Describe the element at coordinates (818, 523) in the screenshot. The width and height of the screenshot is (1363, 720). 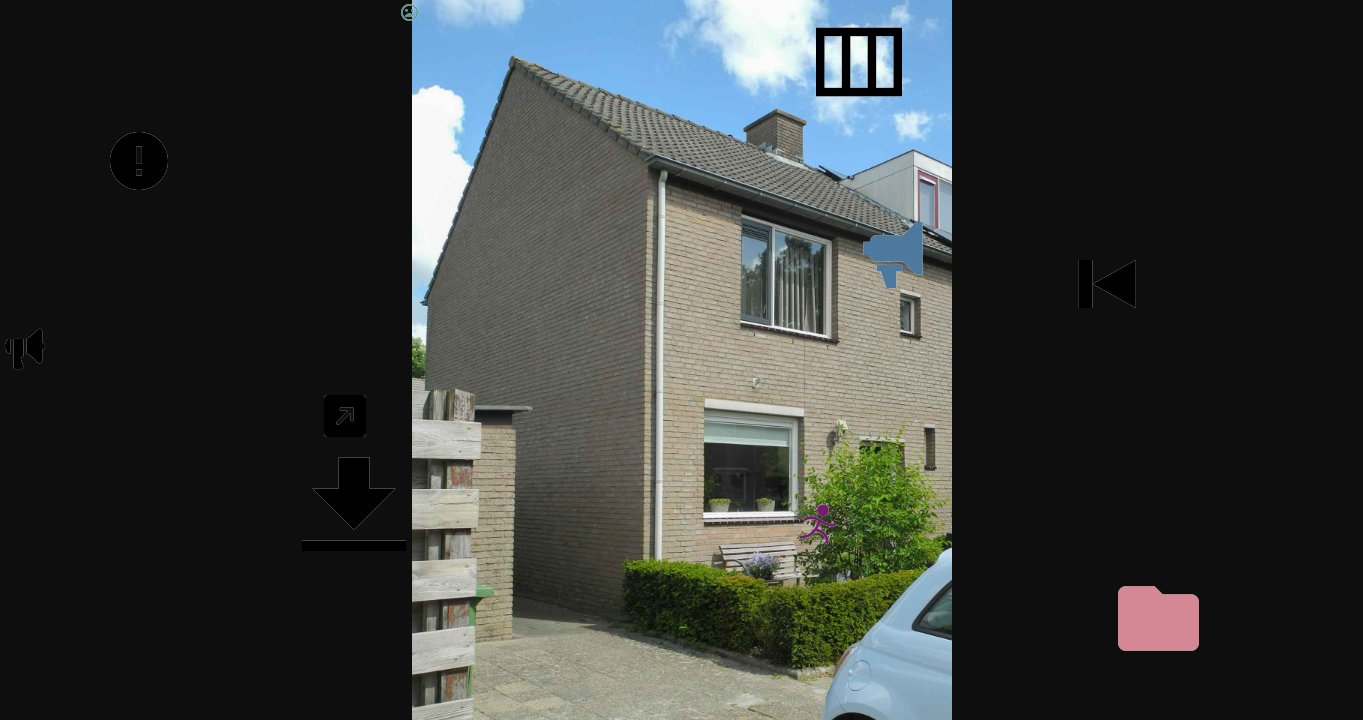
I see `start a running or fitness activity` at that location.